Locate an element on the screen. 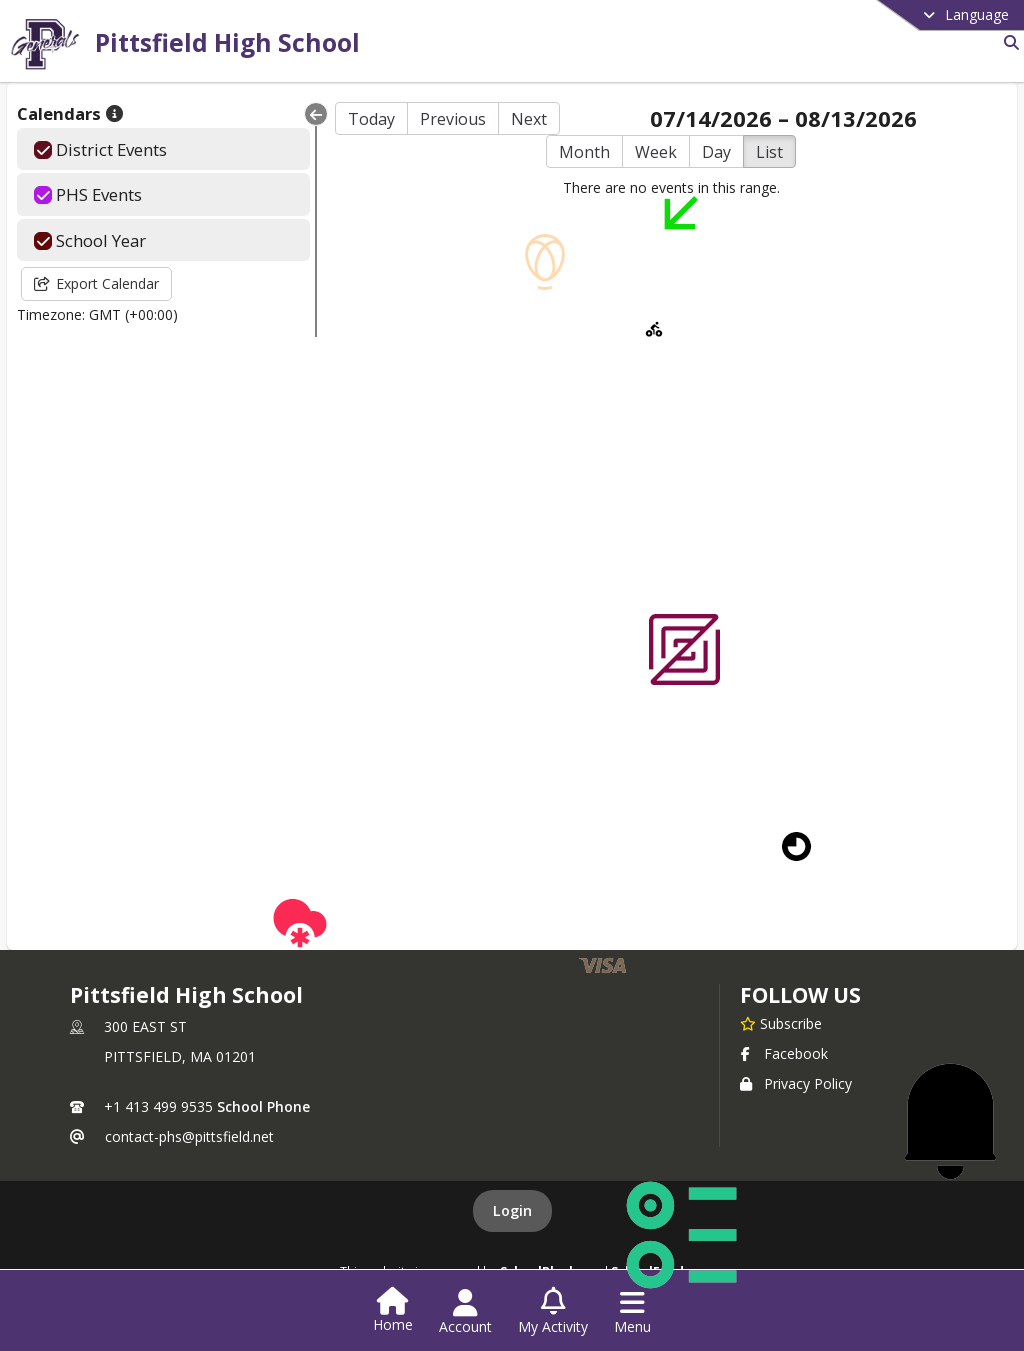  open zed code editor is located at coordinates (684, 649).